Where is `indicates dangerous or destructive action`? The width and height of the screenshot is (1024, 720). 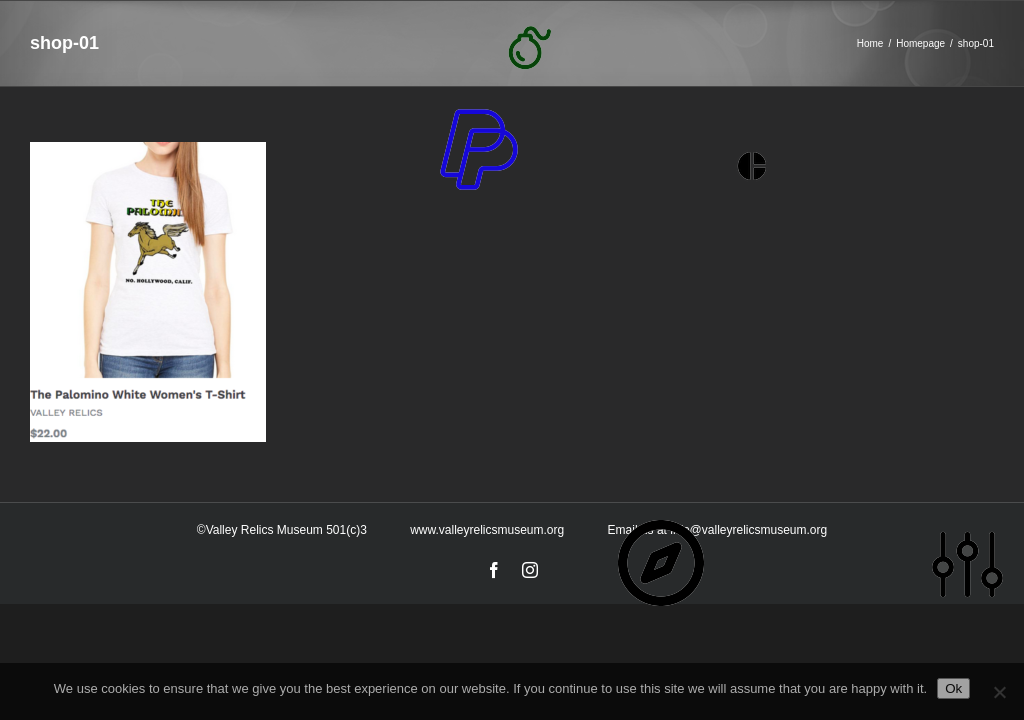
indicates dangerous or destructive action is located at coordinates (528, 47).